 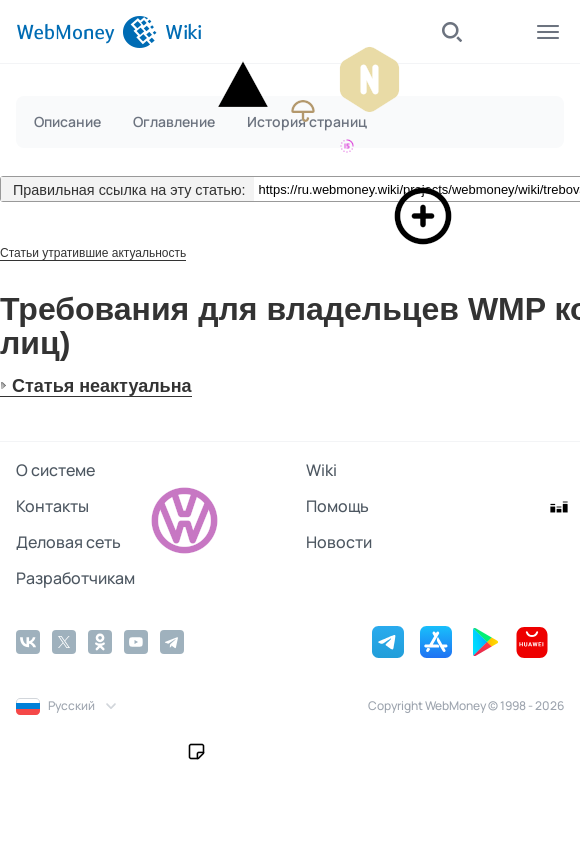 What do you see at coordinates (423, 216) in the screenshot?
I see `add a new item` at bounding box center [423, 216].